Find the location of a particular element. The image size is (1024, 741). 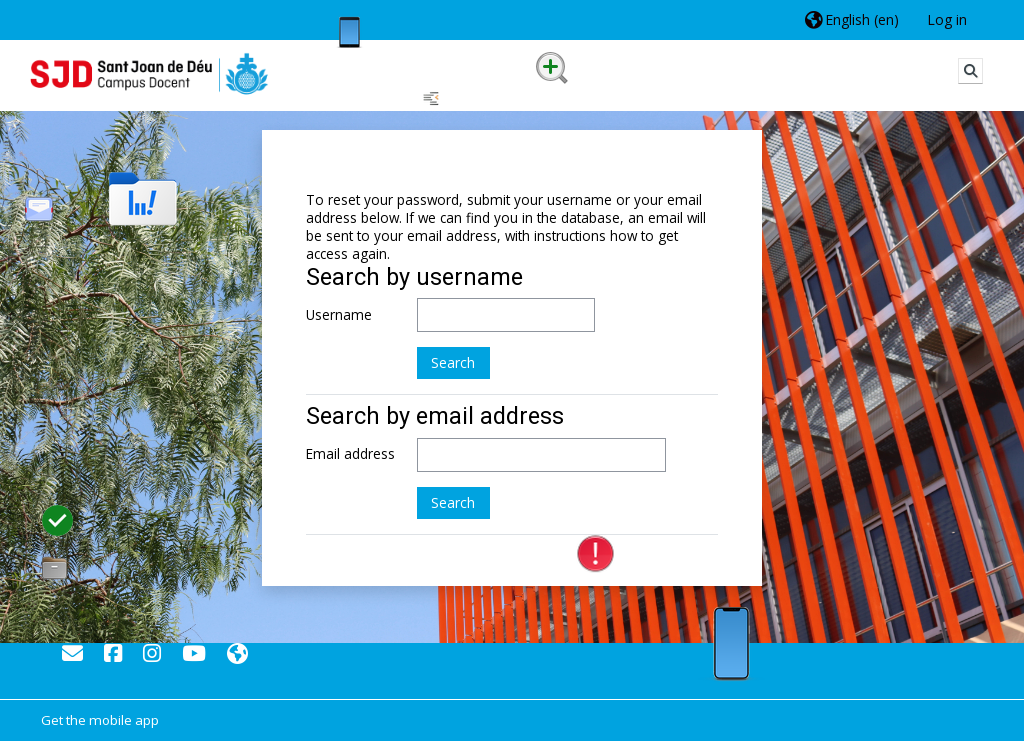

zoom in on the current view is located at coordinates (552, 68).